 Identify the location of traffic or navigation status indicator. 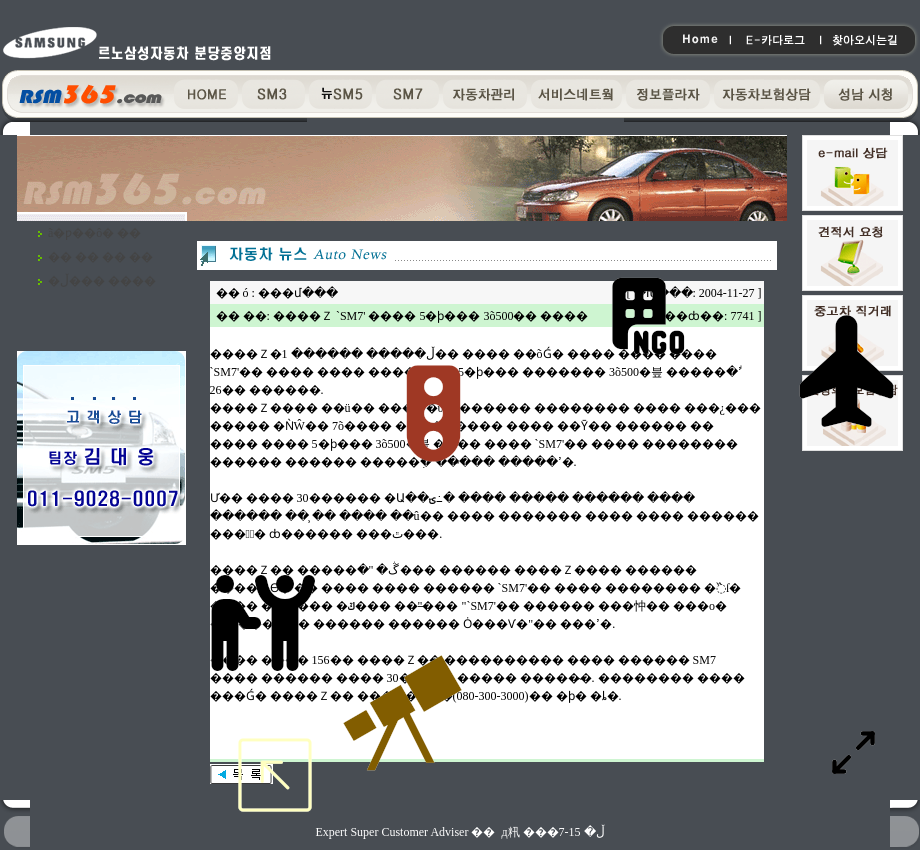
(433, 413).